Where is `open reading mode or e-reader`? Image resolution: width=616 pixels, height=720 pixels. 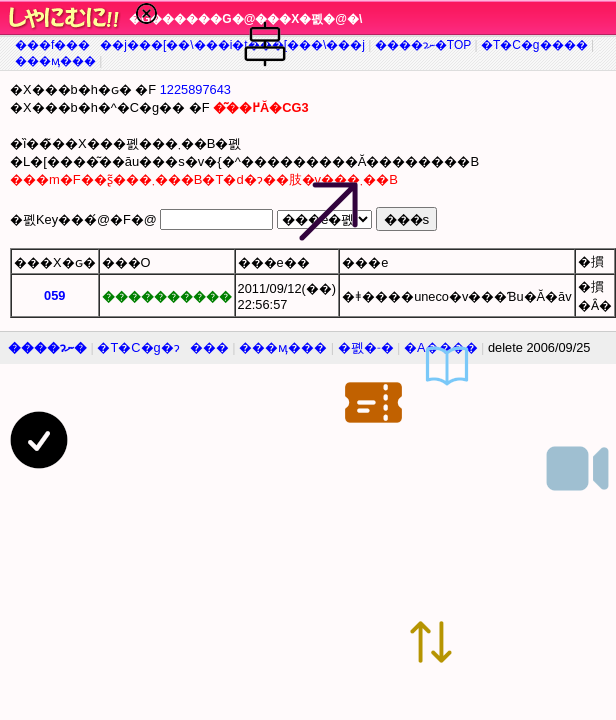 open reading mode or e-reader is located at coordinates (447, 366).